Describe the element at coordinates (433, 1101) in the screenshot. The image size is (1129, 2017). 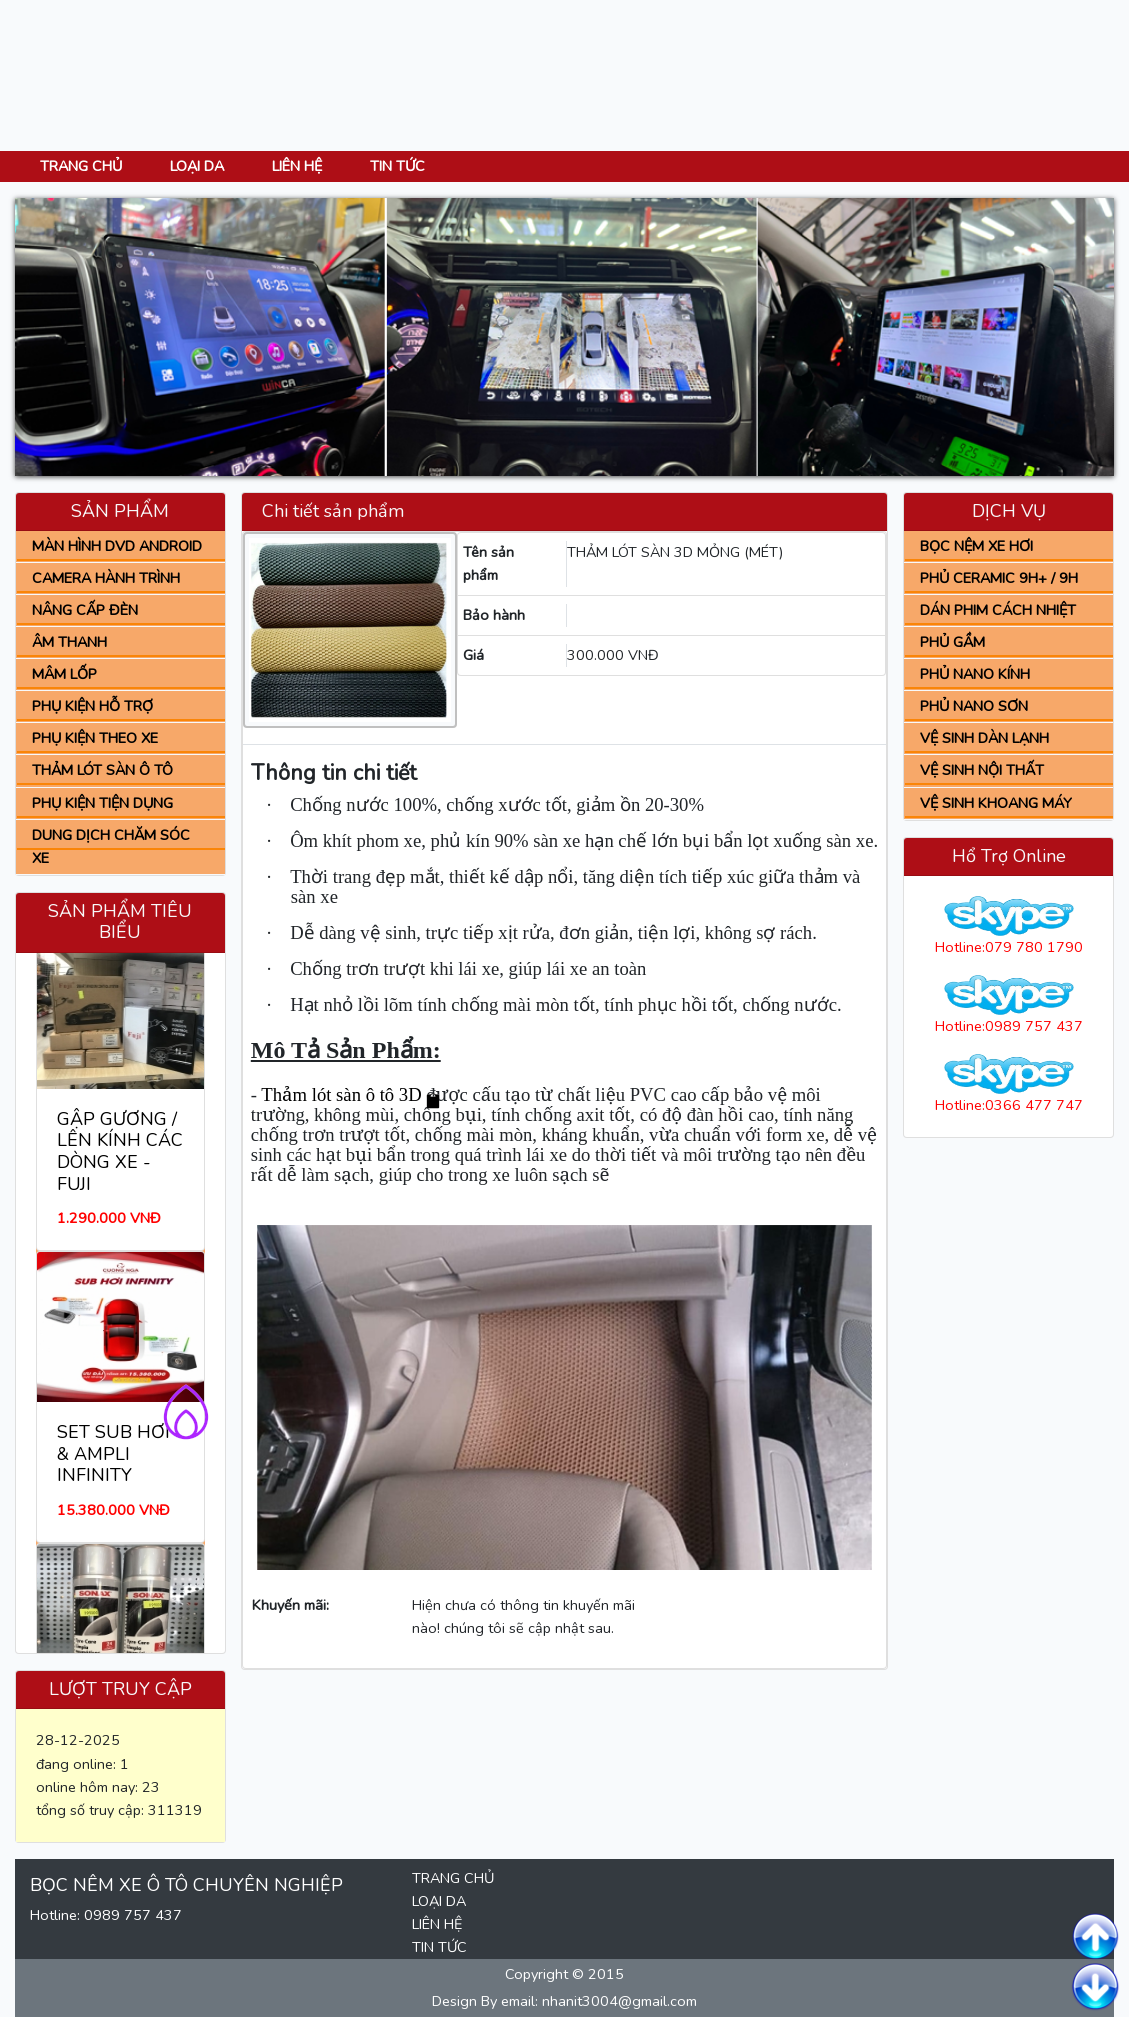
I see `copy to clipboard` at that location.